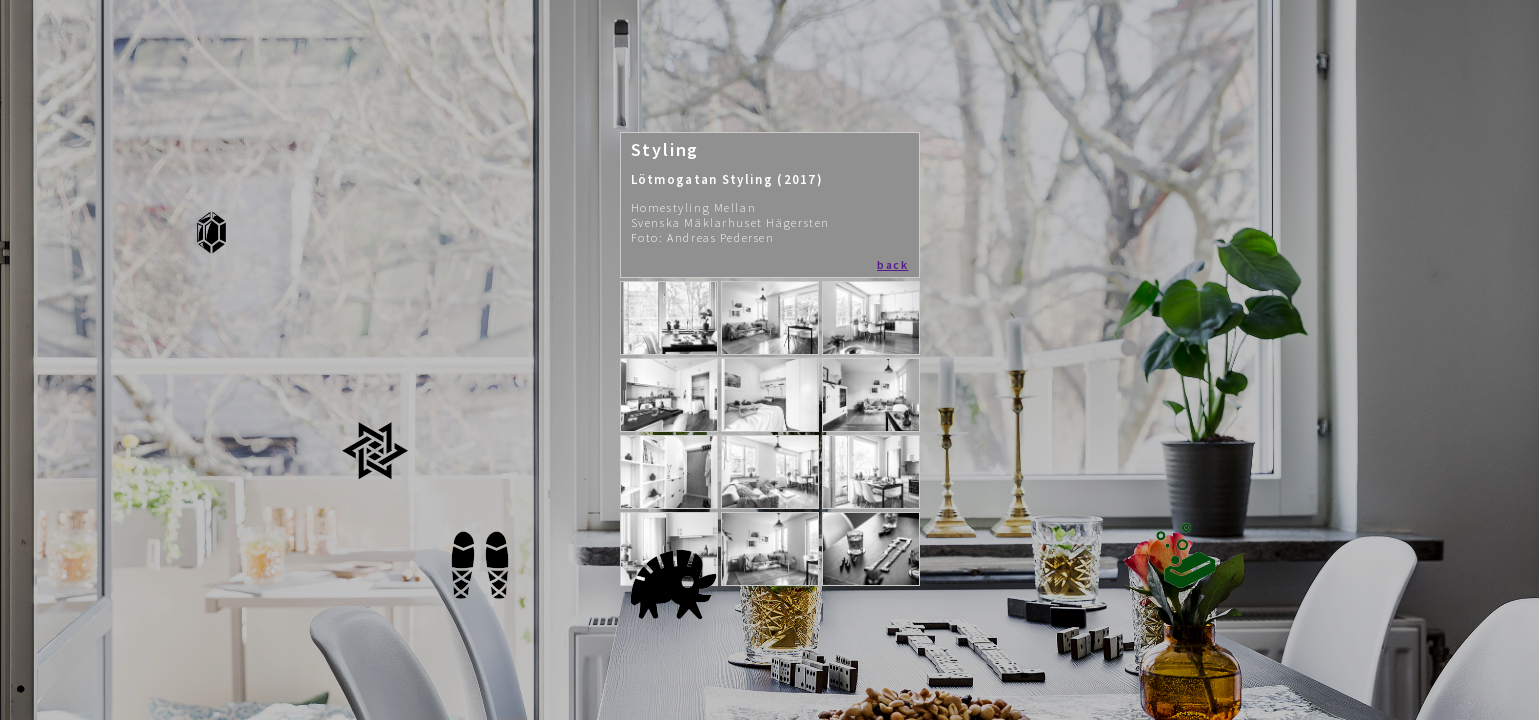 The image size is (1539, 720). Describe the element at coordinates (673, 584) in the screenshot. I see `select boar faction or clan emblem` at that location.